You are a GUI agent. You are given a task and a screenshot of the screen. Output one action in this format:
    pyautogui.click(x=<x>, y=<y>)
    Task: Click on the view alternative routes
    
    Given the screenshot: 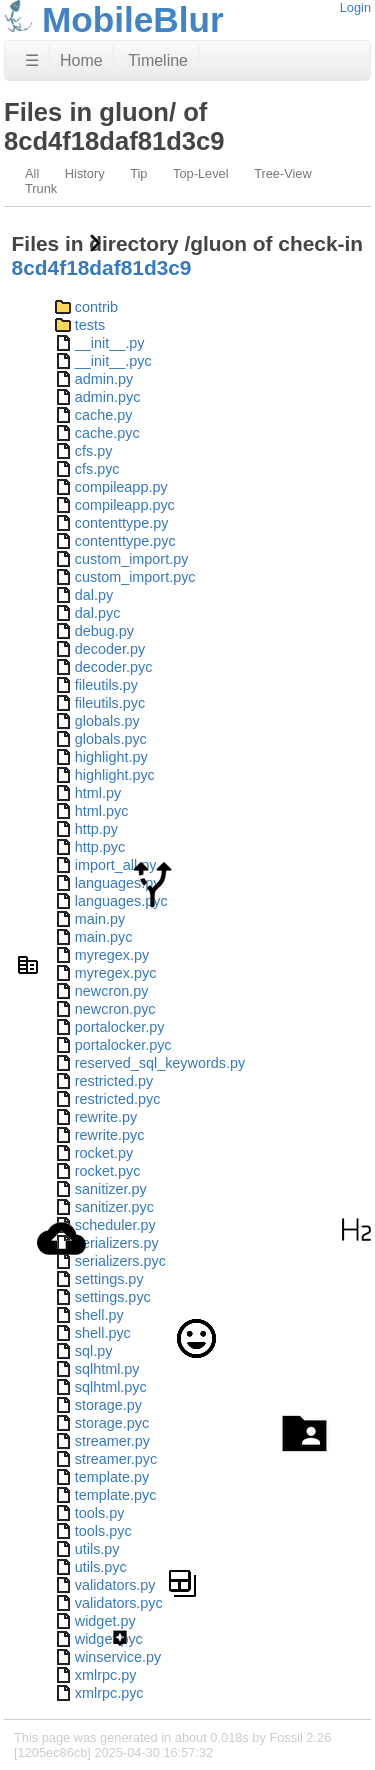 What is the action you would take?
    pyautogui.click(x=152, y=884)
    